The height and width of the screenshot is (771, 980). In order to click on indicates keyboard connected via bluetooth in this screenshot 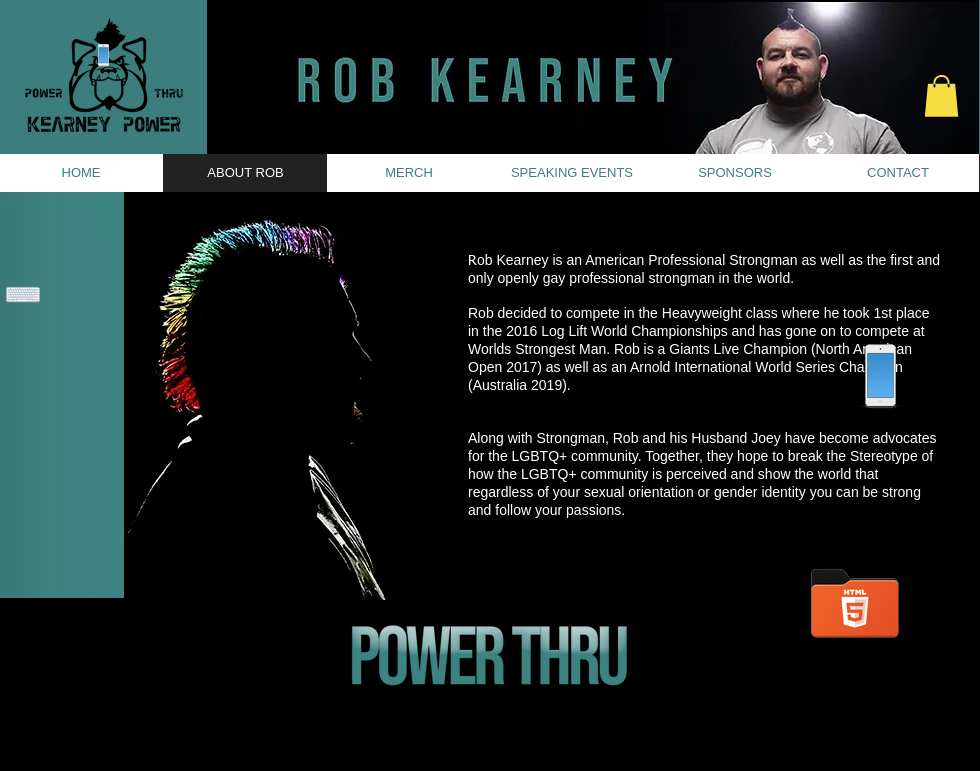, I will do `click(23, 295)`.